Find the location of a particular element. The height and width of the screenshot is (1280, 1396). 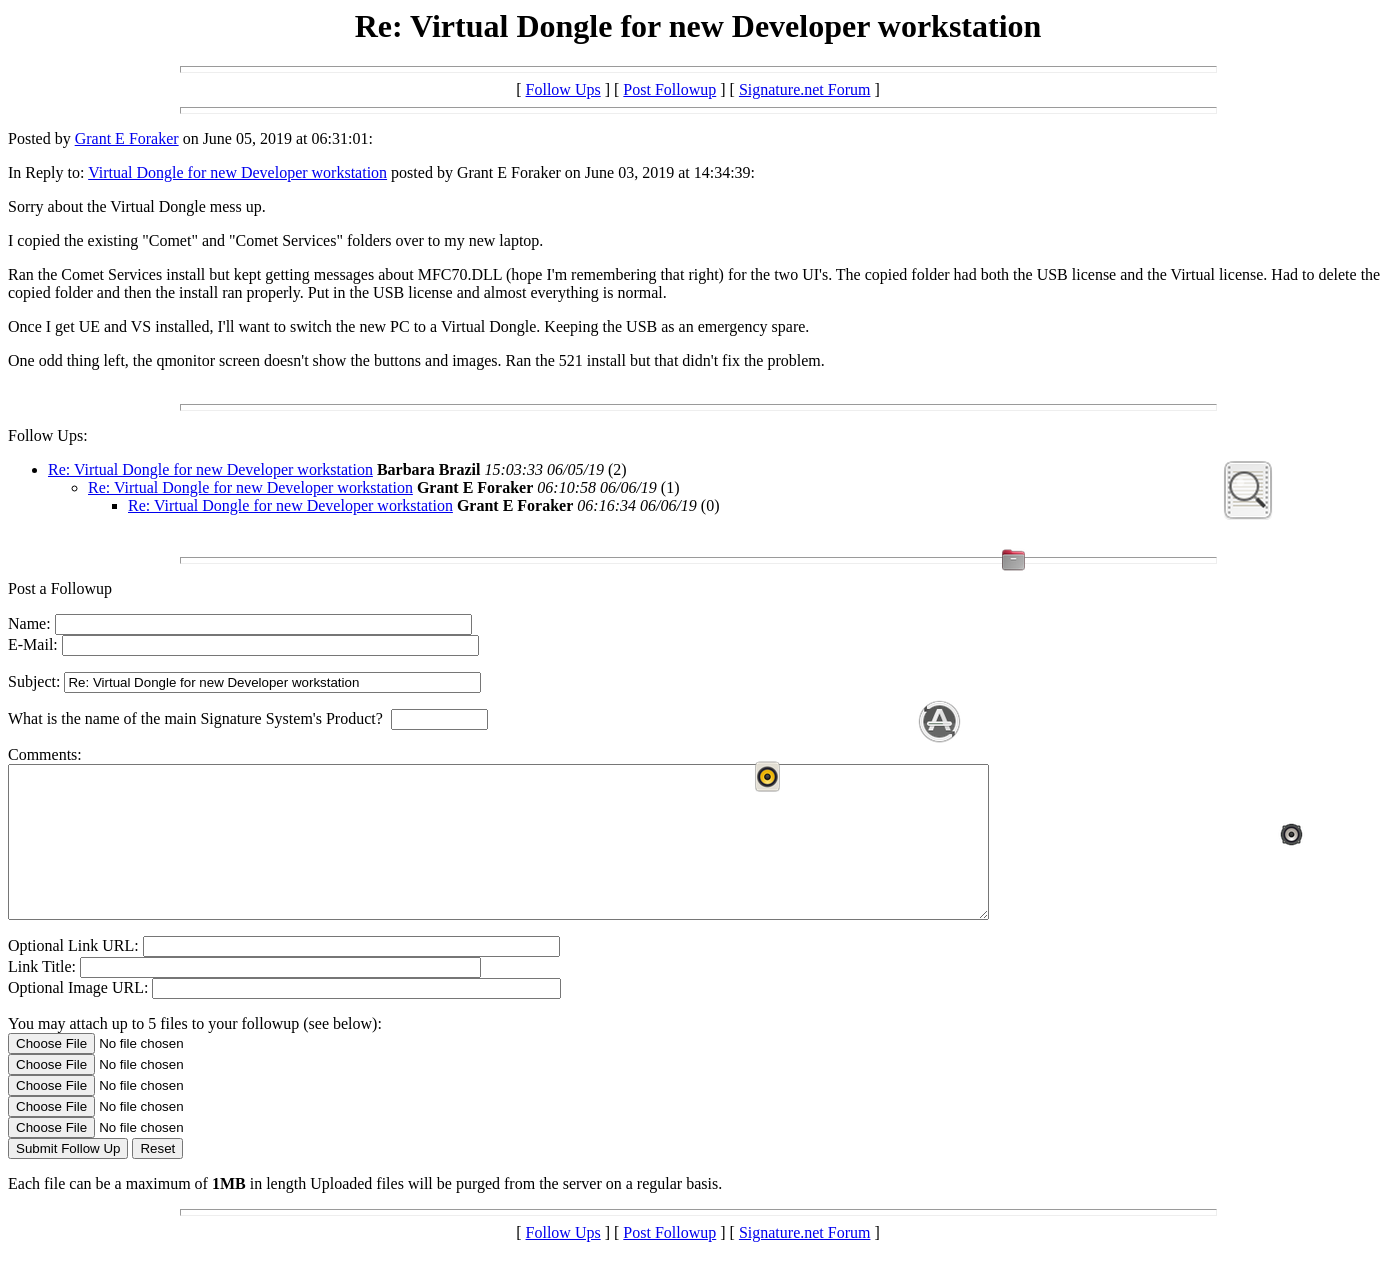

open the system logs application is located at coordinates (1248, 490).